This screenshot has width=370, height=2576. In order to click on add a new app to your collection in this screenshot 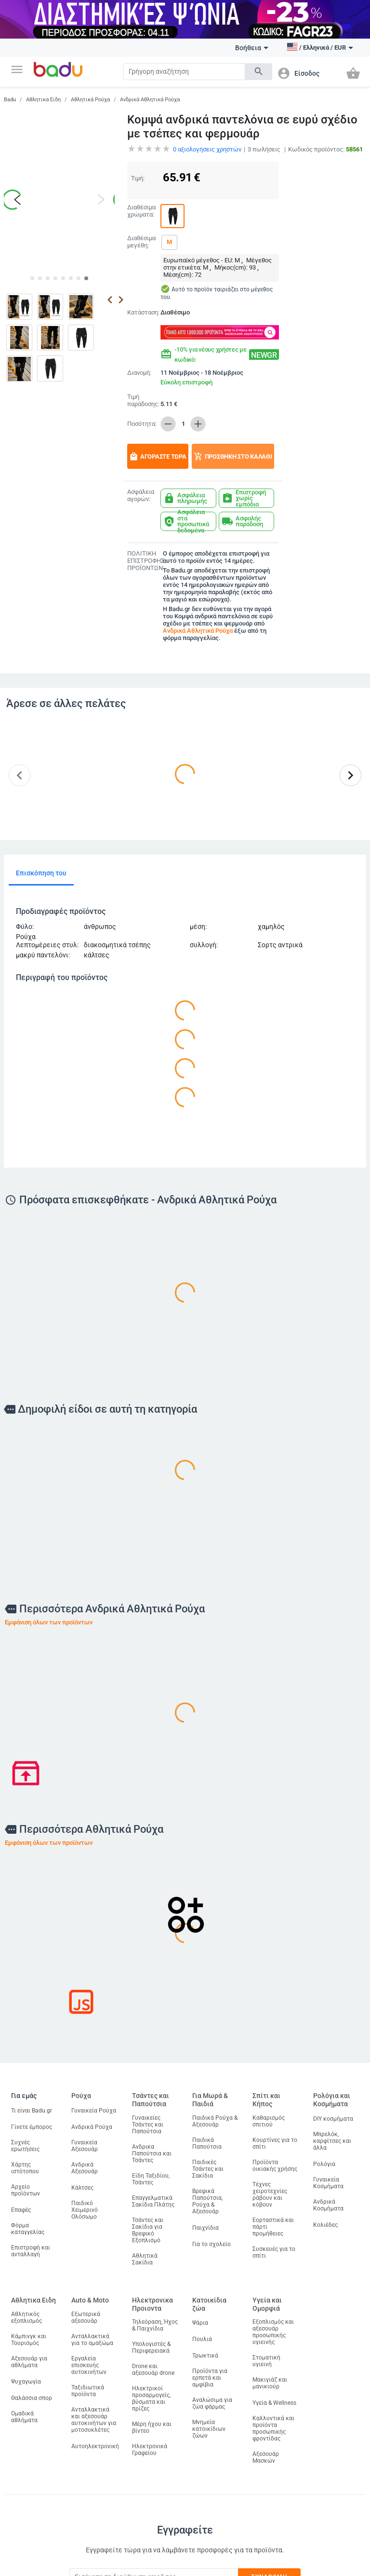, I will do `click(186, 1915)`.